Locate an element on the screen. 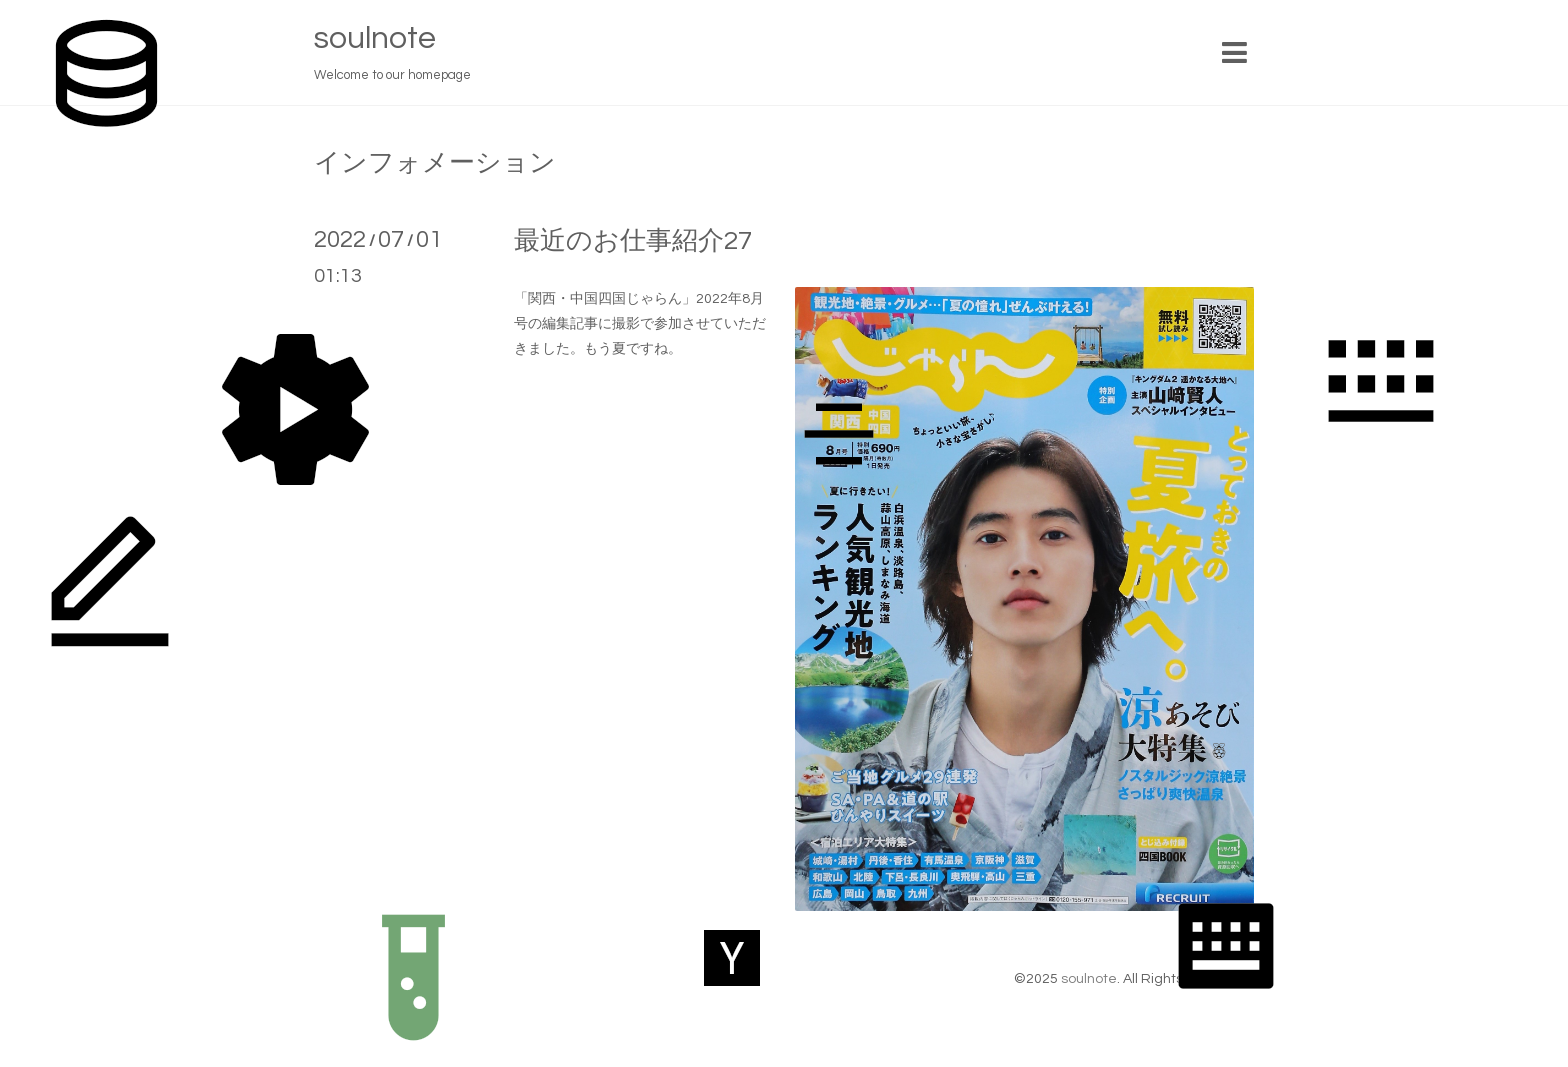 This screenshot has width=1568, height=1067. raspberry pi brand logo is located at coordinates (1219, 751).